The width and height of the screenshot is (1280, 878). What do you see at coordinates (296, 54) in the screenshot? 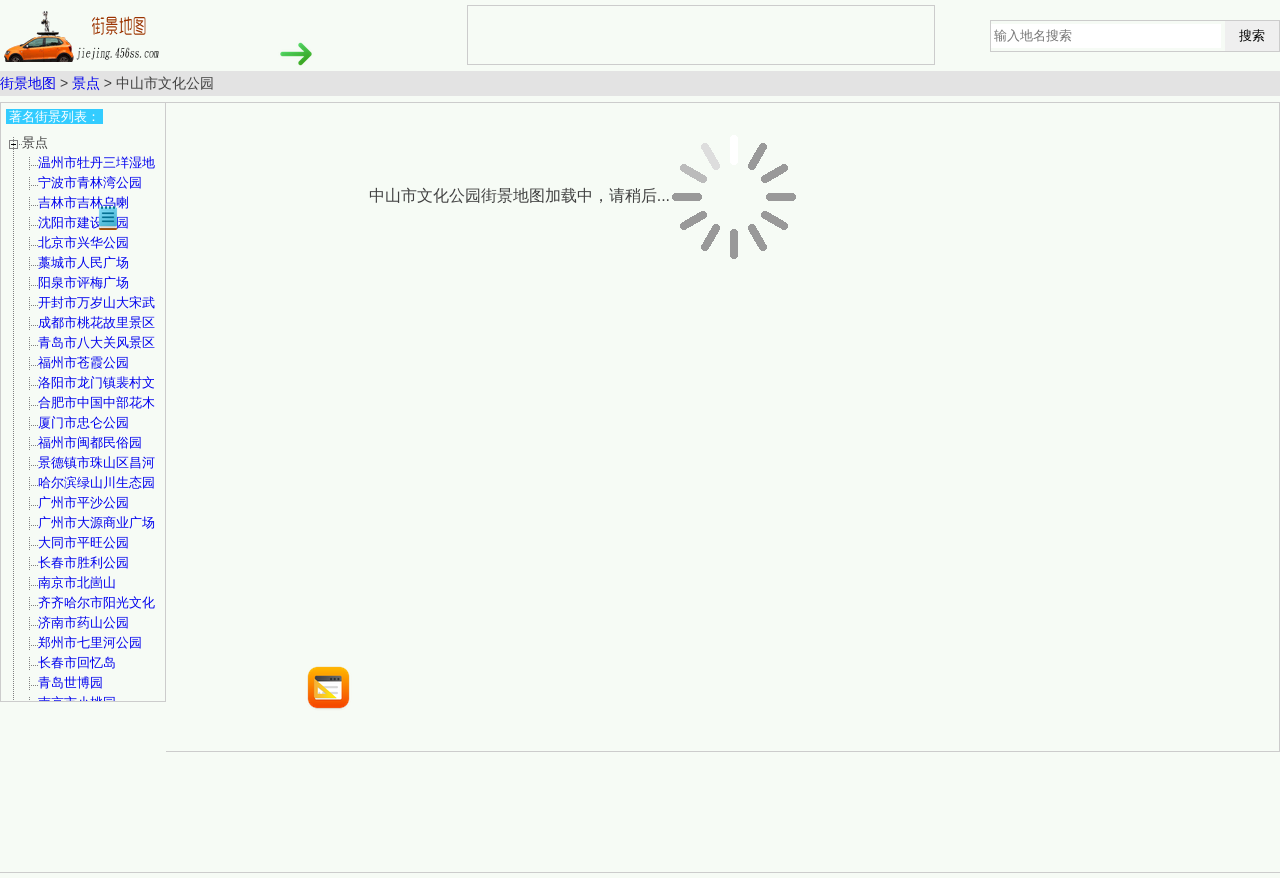
I see `move a file or folder to a new location` at bounding box center [296, 54].